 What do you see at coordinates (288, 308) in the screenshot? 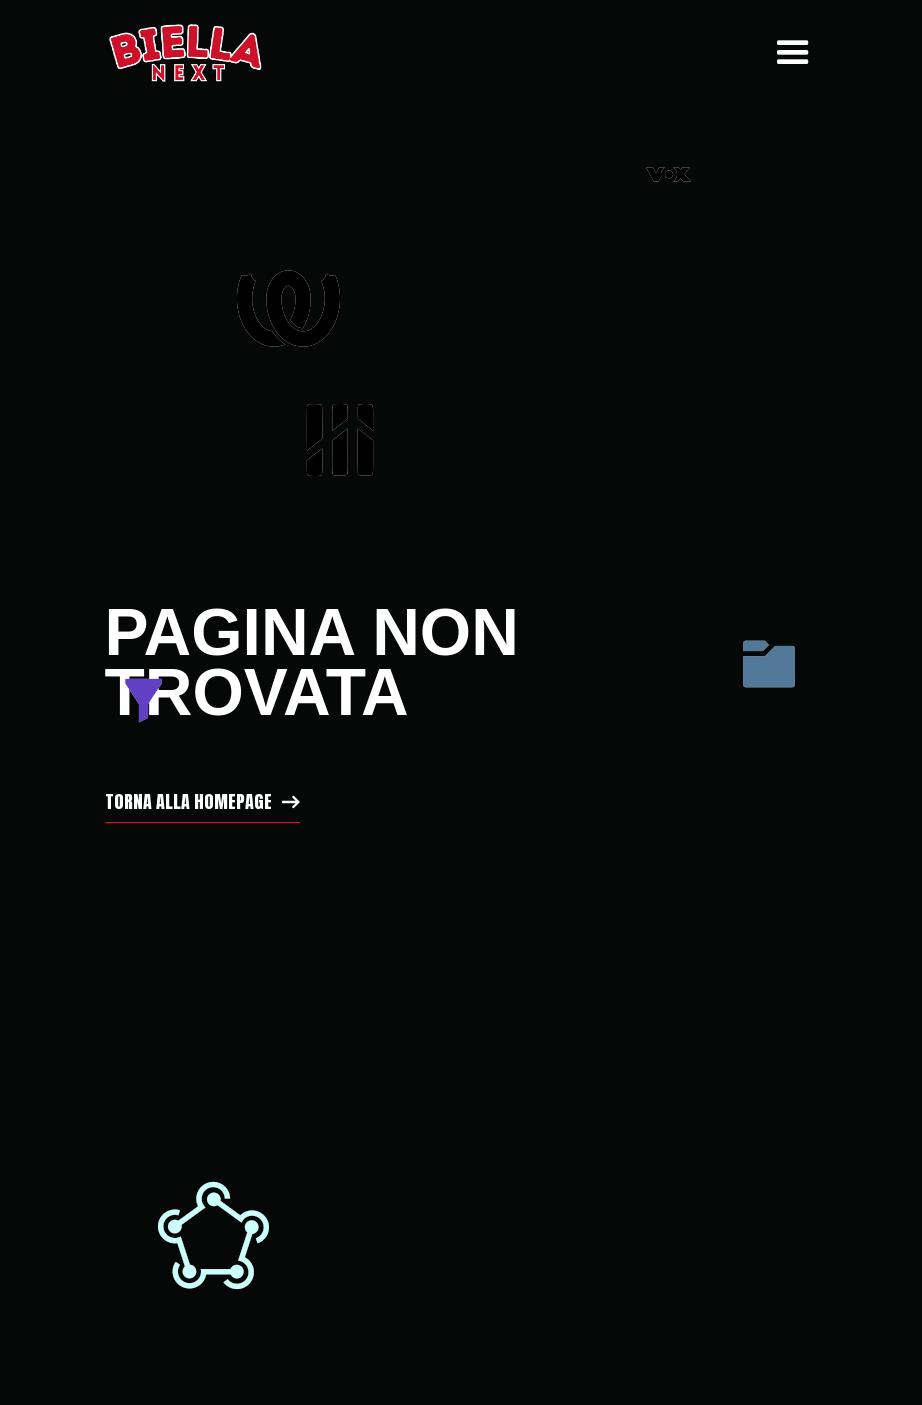
I see `open weblate translation platform` at bounding box center [288, 308].